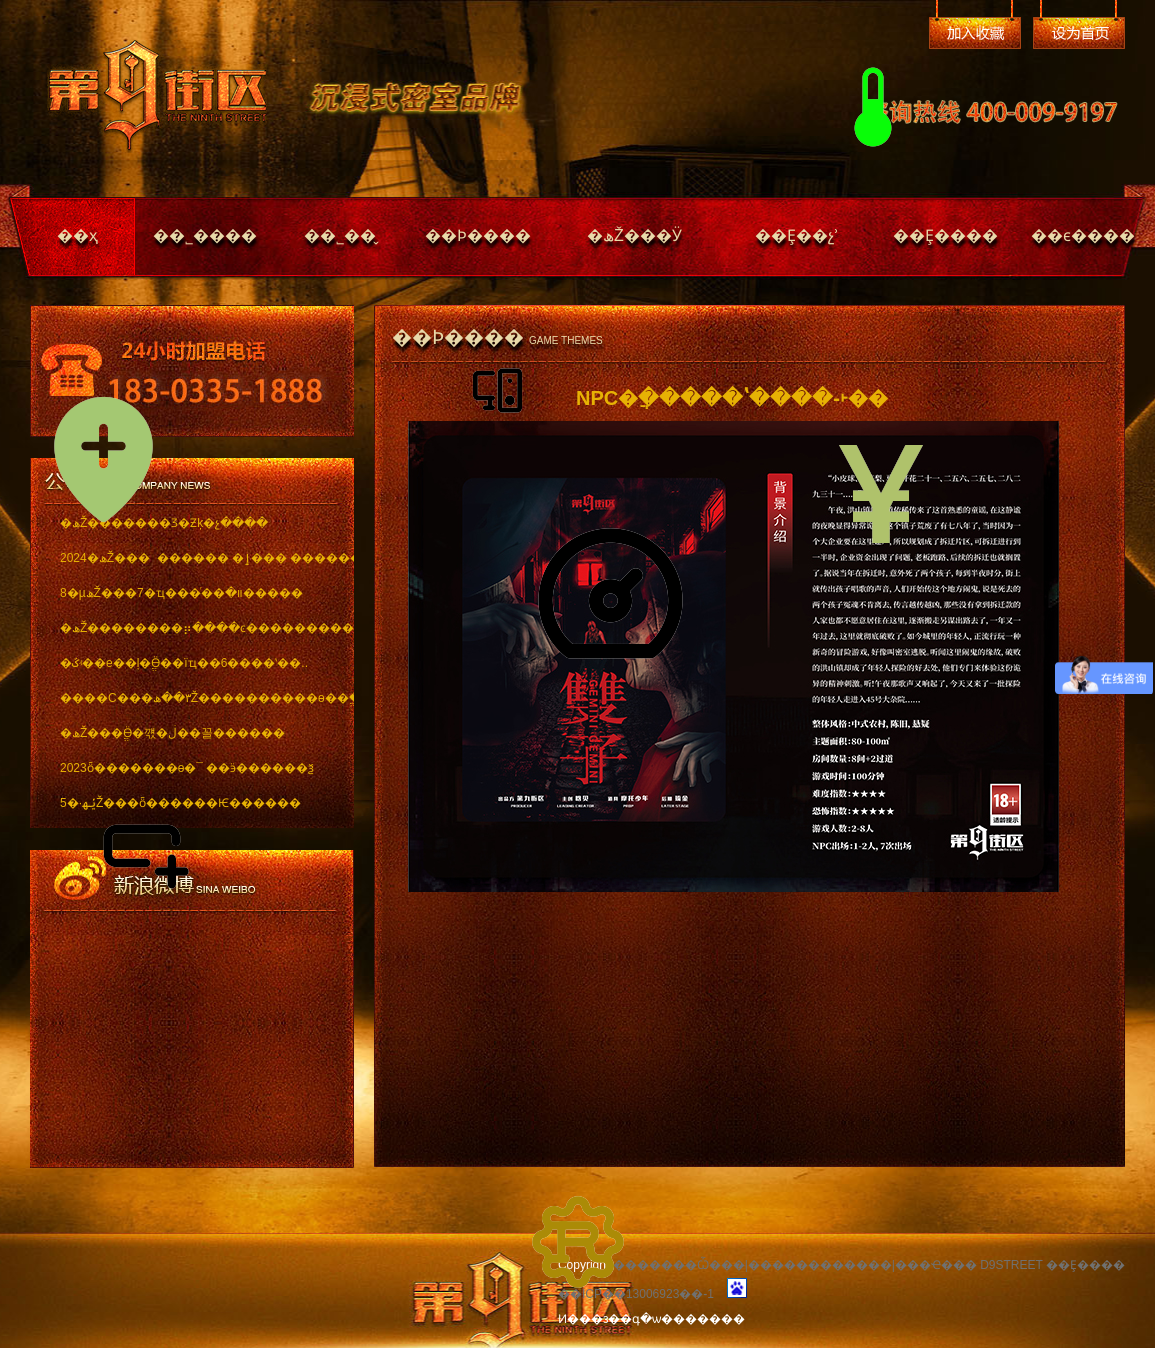 This screenshot has width=1155, height=1348. What do you see at coordinates (881, 494) in the screenshot?
I see `indicates Japanese yen currency` at bounding box center [881, 494].